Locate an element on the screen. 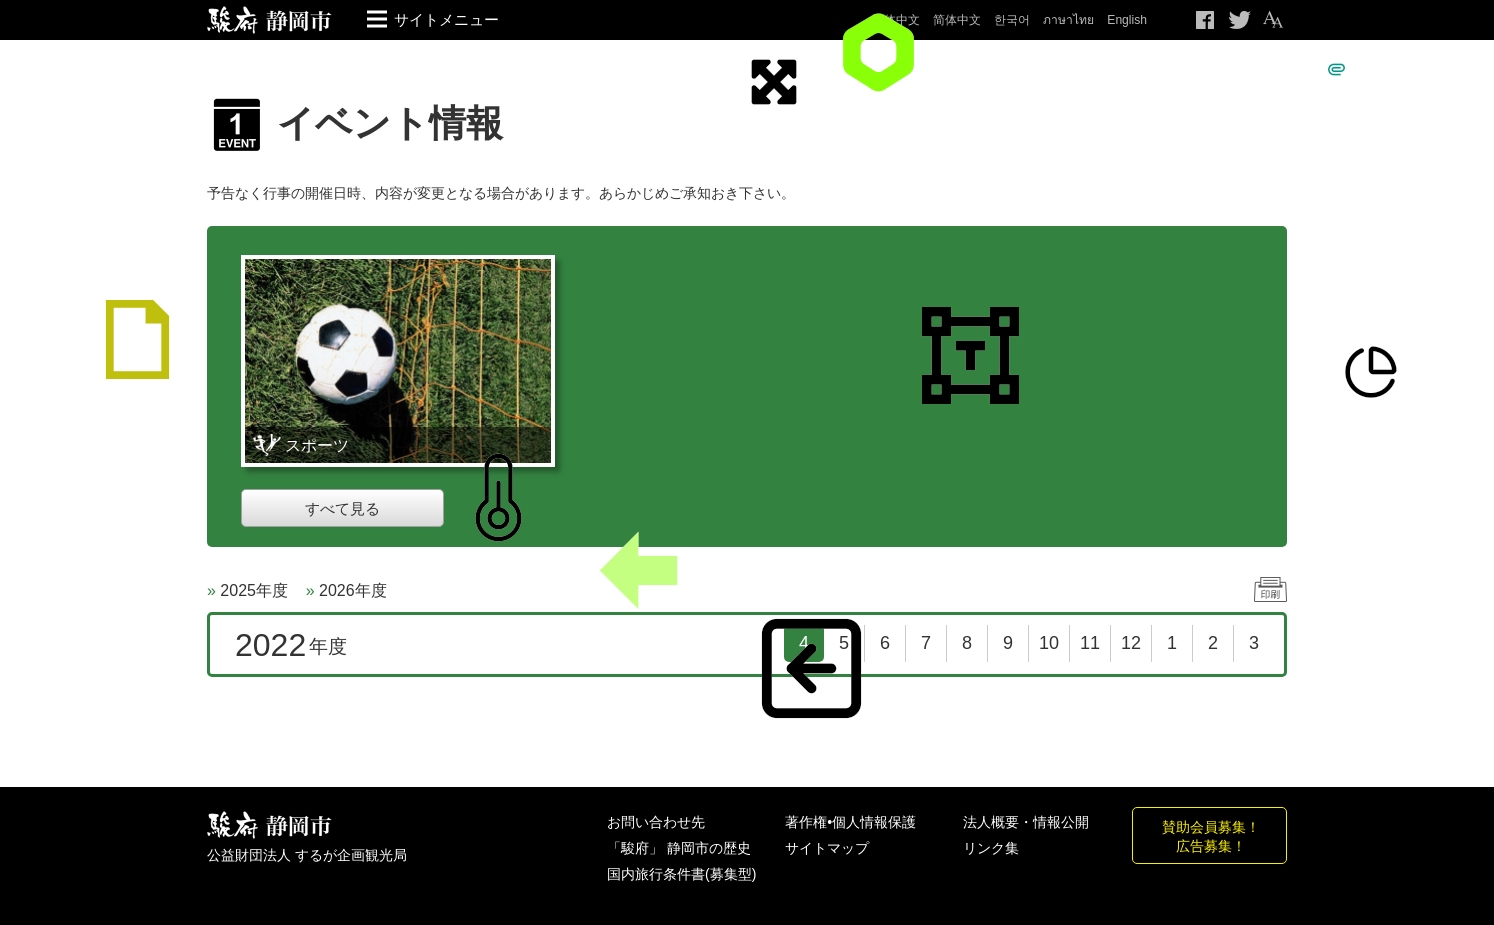  attach a file to your message is located at coordinates (1336, 69).